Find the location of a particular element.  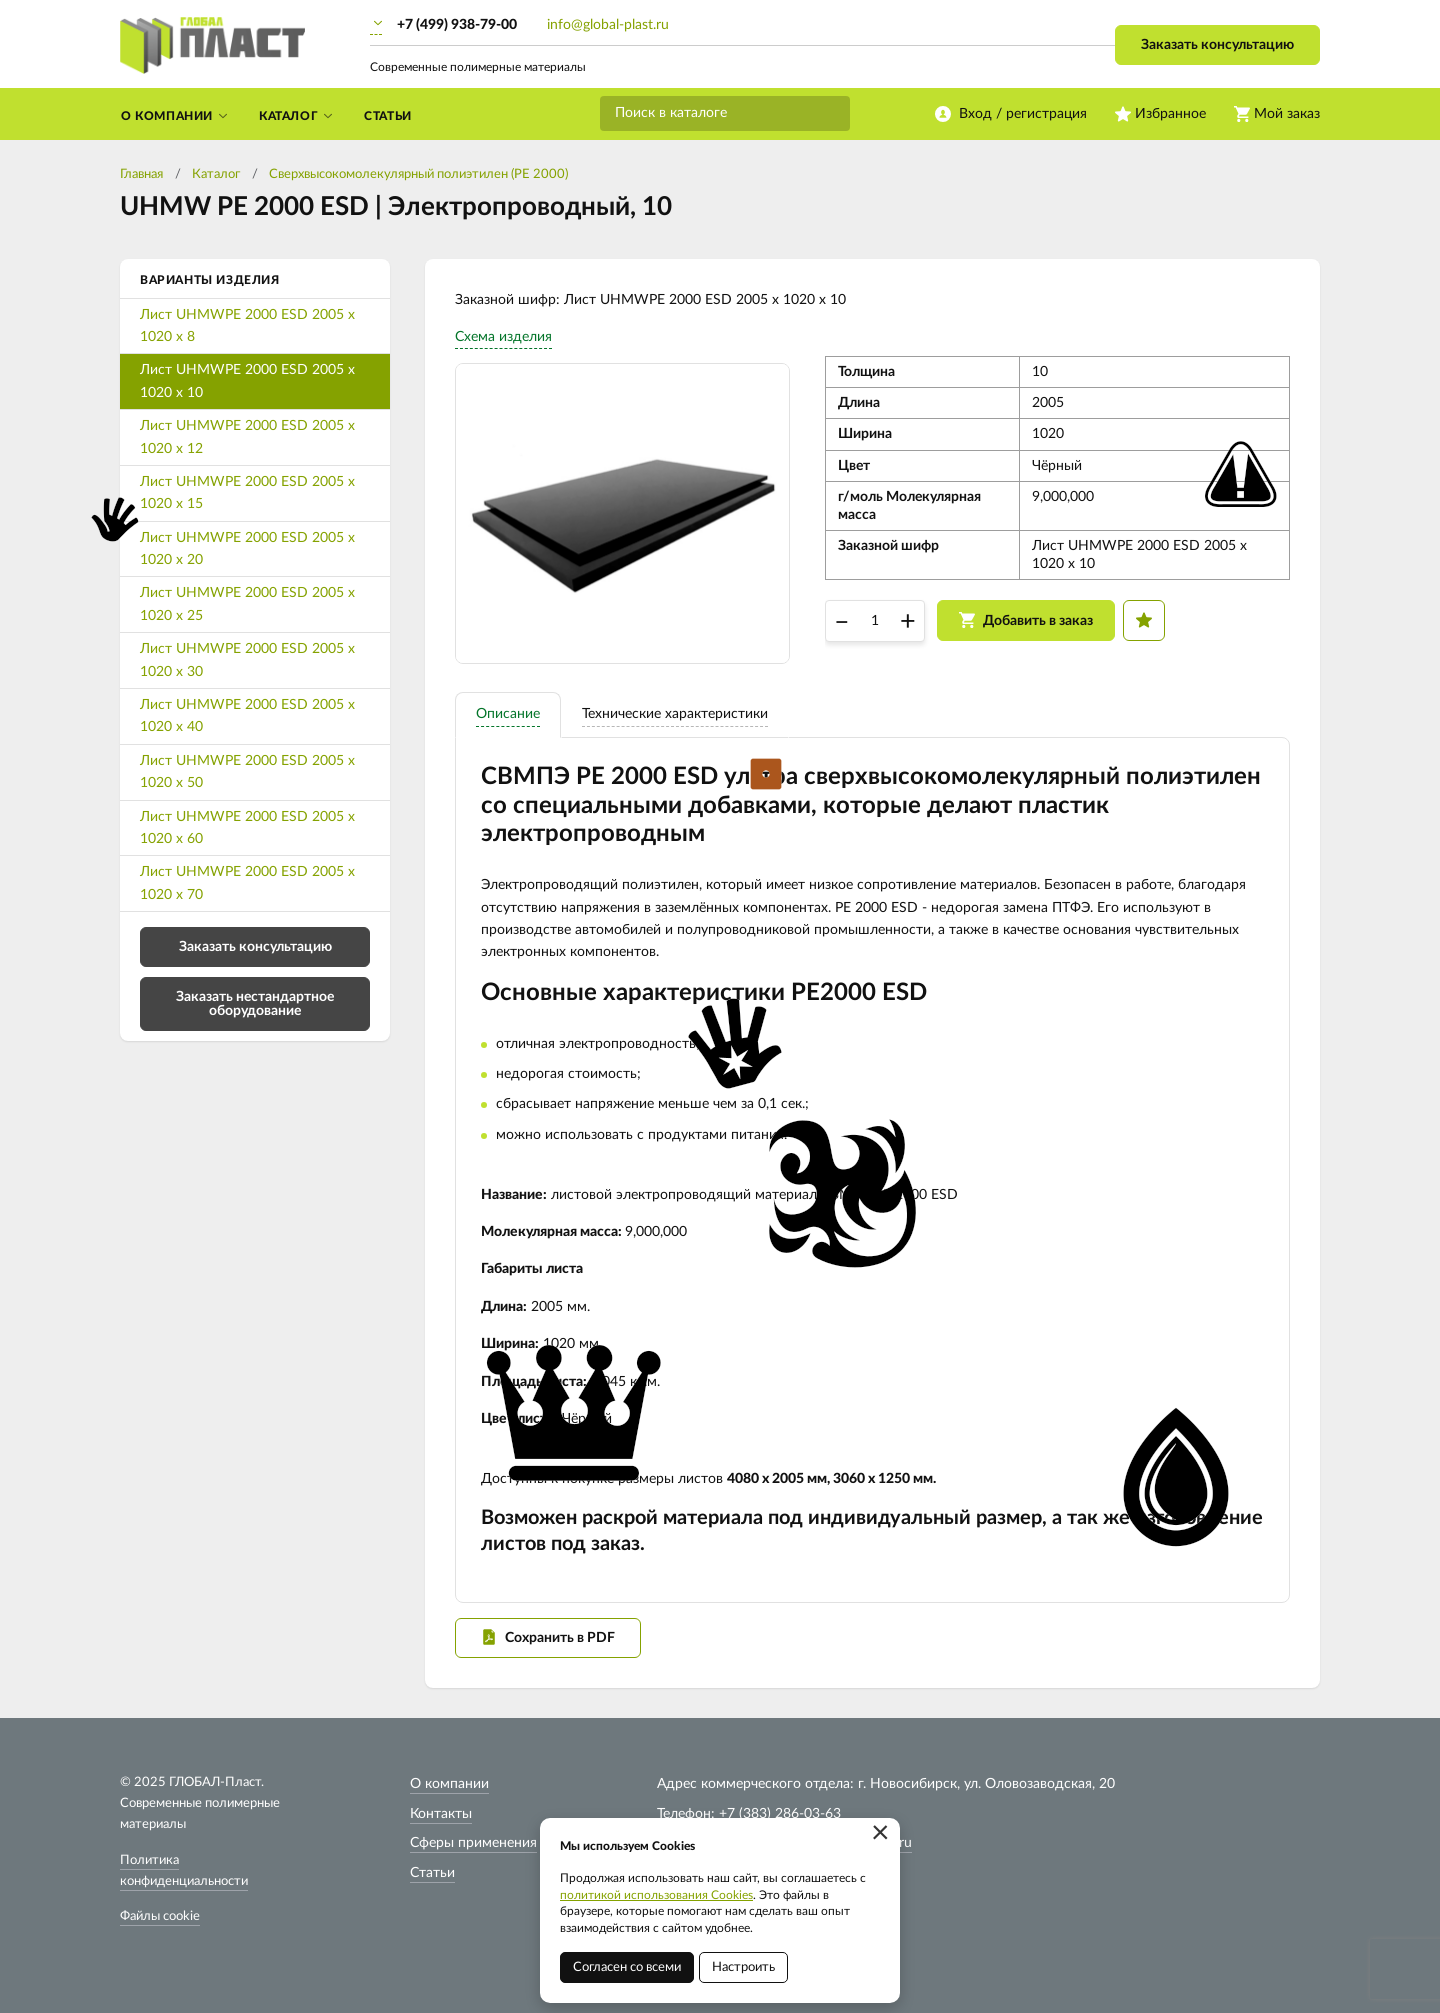

indicates premium or VIP membership status is located at coordinates (574, 1418).